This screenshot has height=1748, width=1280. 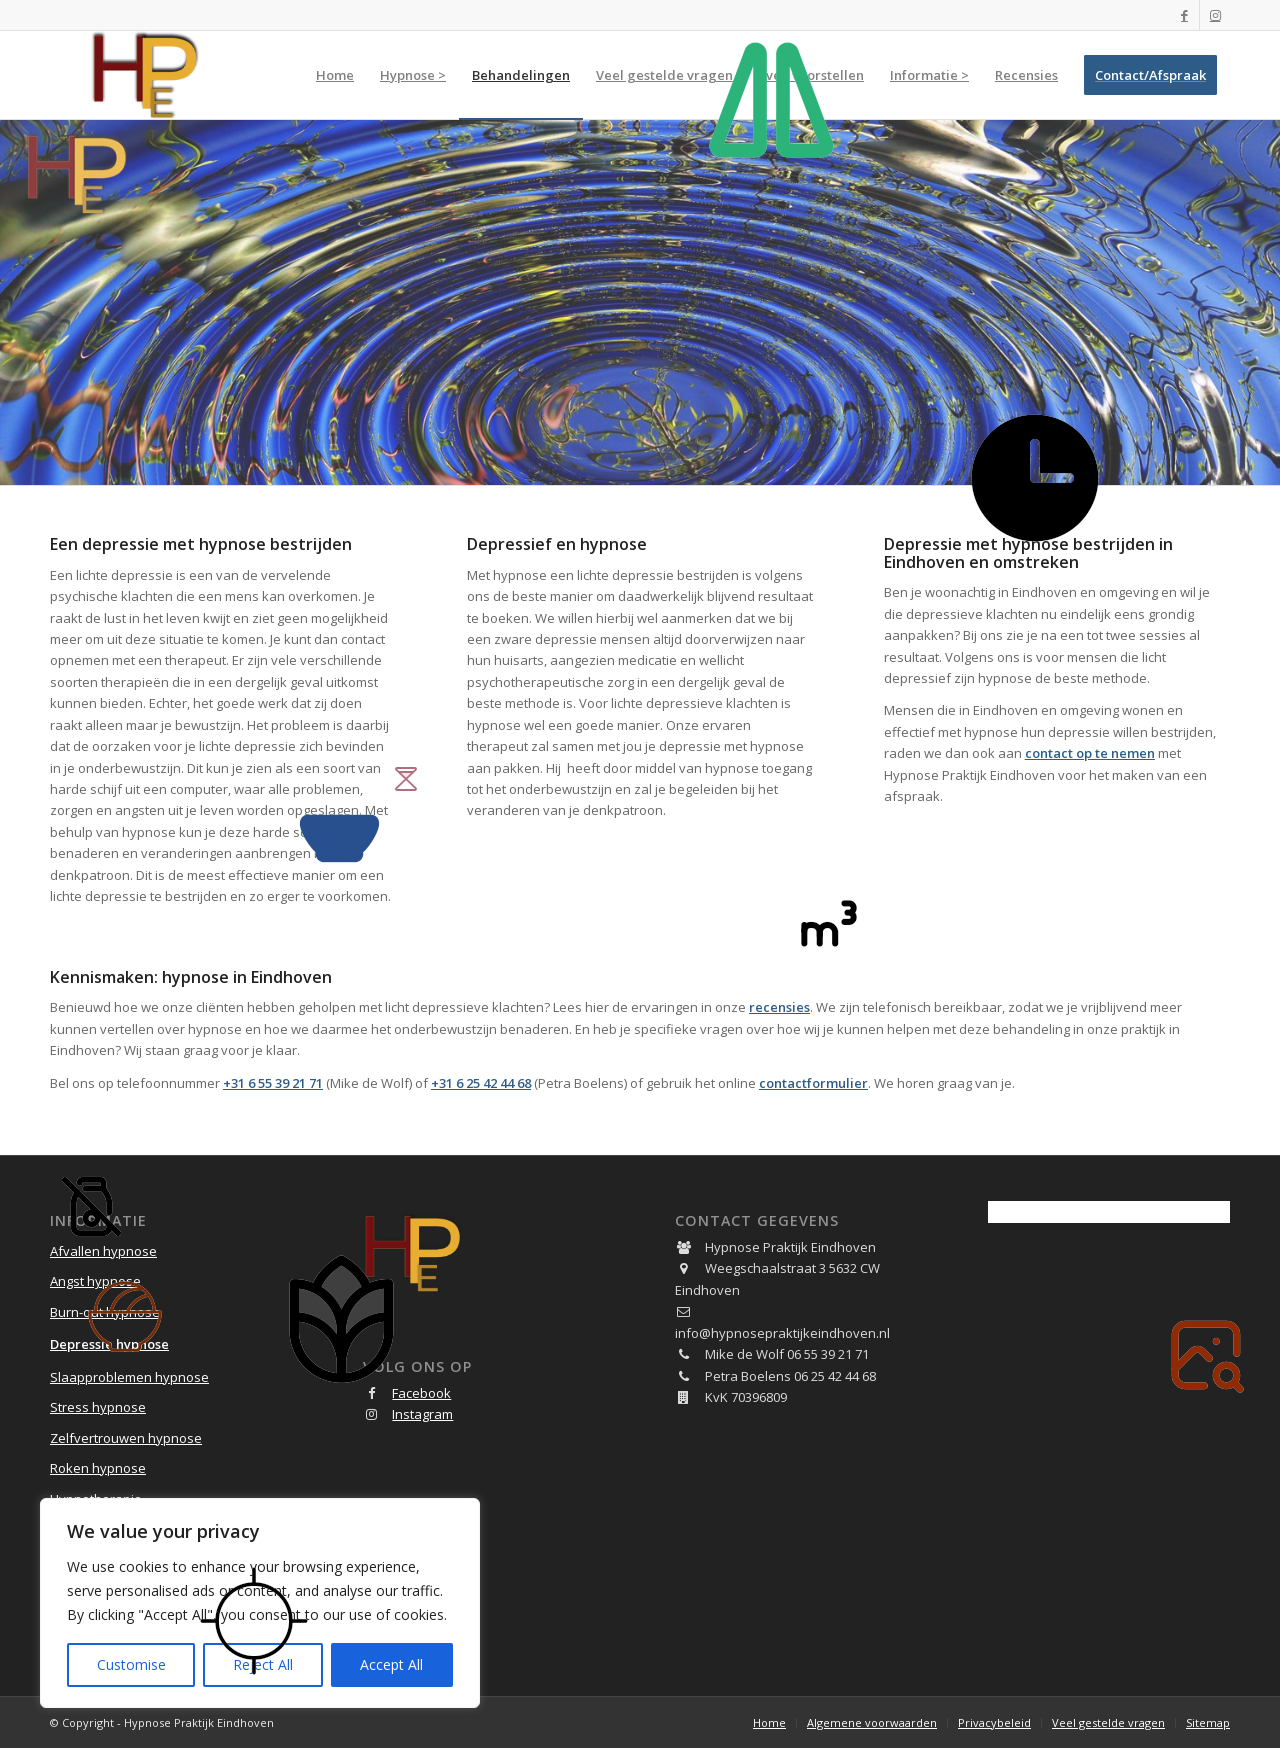 What do you see at coordinates (91, 1206) in the screenshot?
I see `indicates dairy-free or no milk option` at bounding box center [91, 1206].